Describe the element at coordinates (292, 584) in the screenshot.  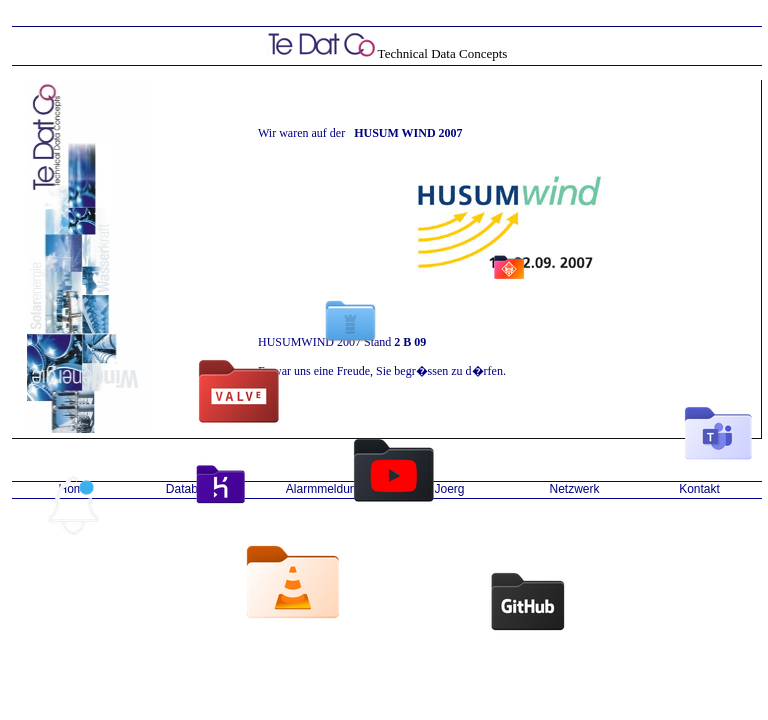
I see `open folder containing VLC media player files` at that location.